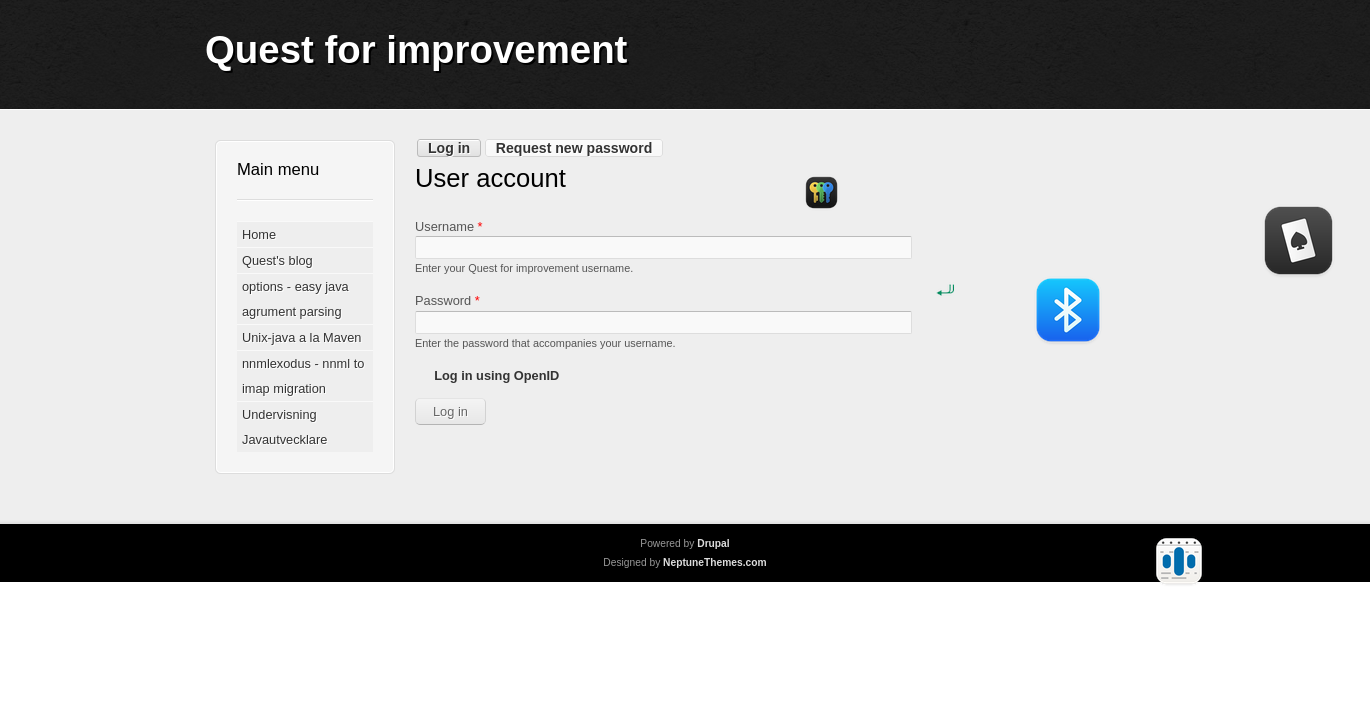  I want to click on toggle bluetooth on or off, so click(1068, 310).